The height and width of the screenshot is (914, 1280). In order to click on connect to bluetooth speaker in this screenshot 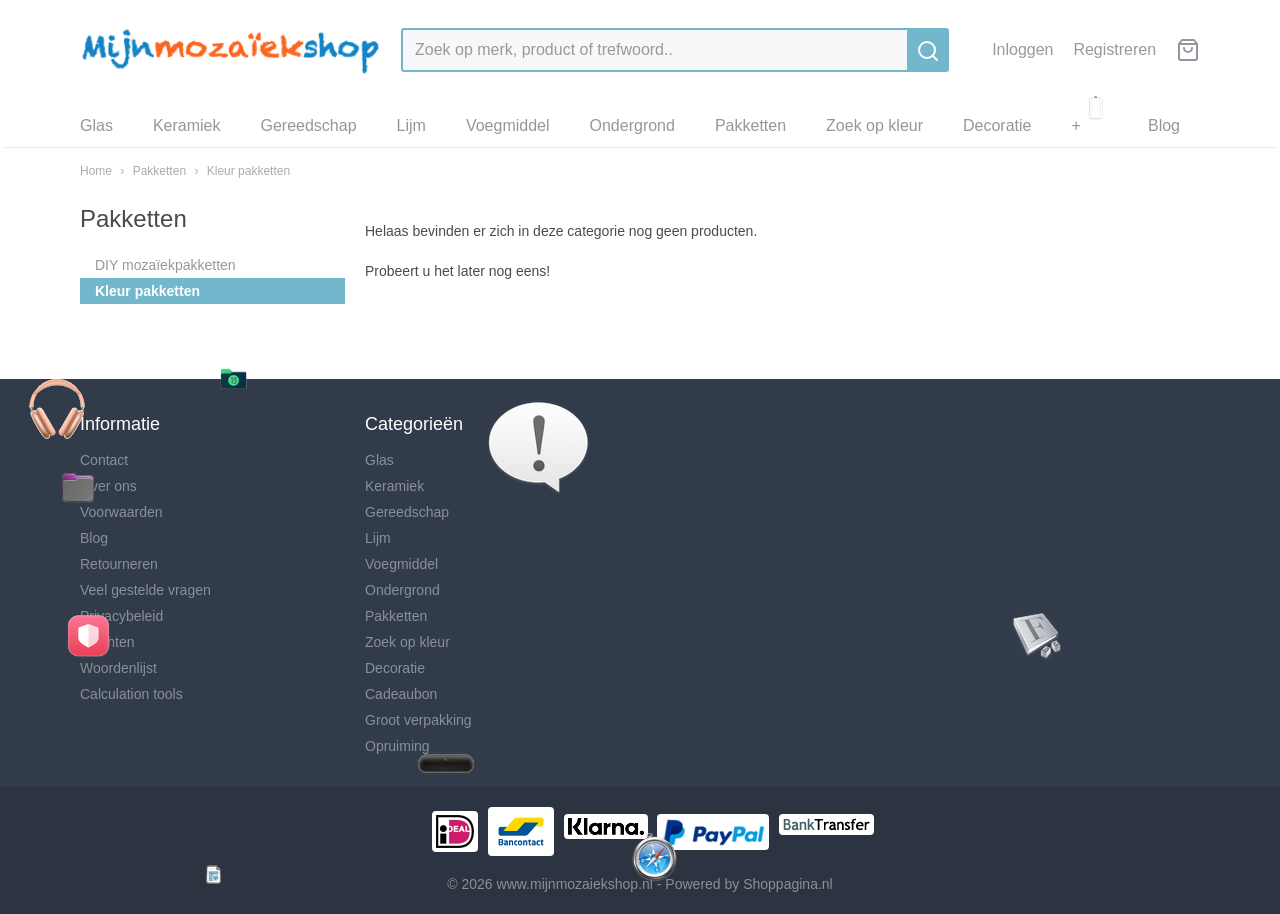, I will do `click(446, 764)`.